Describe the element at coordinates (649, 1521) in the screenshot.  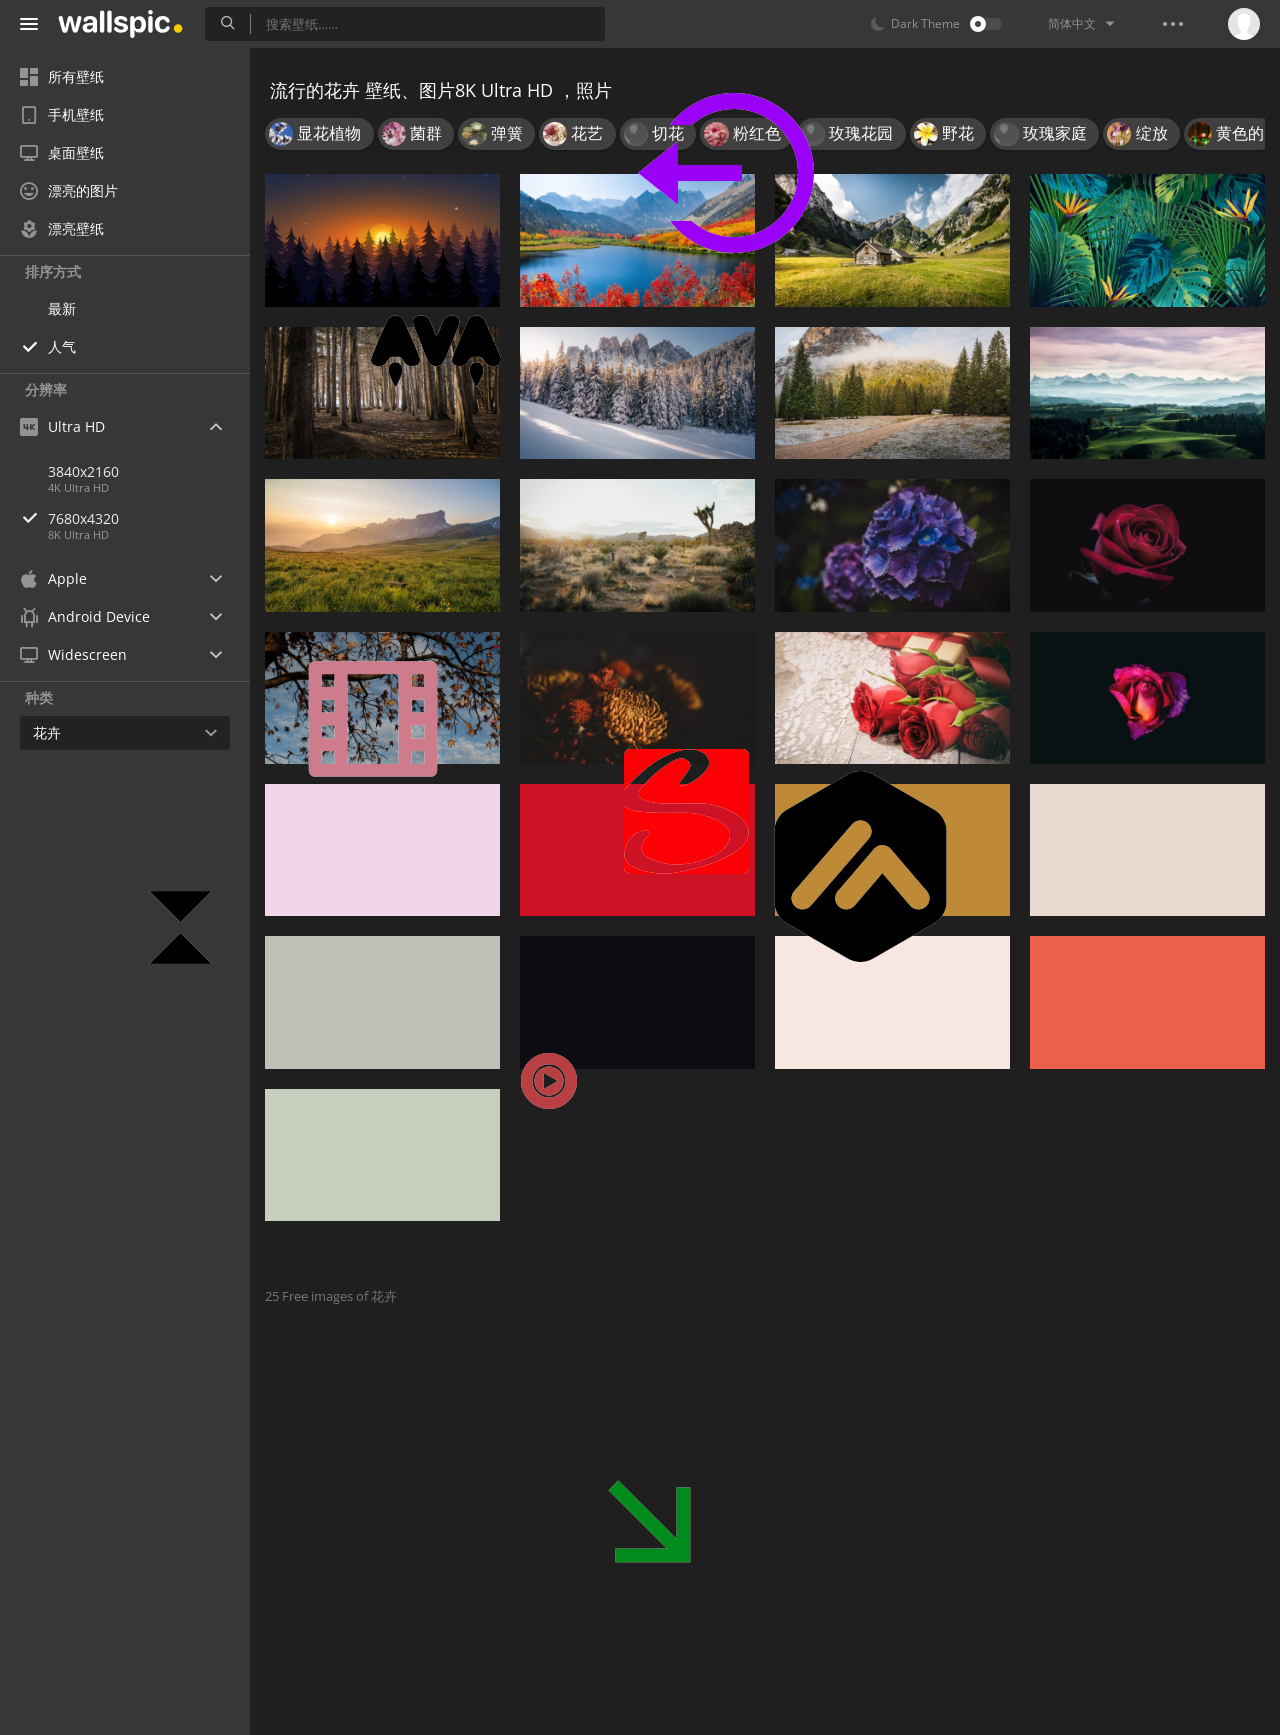
I see `navigate to the next item below` at that location.